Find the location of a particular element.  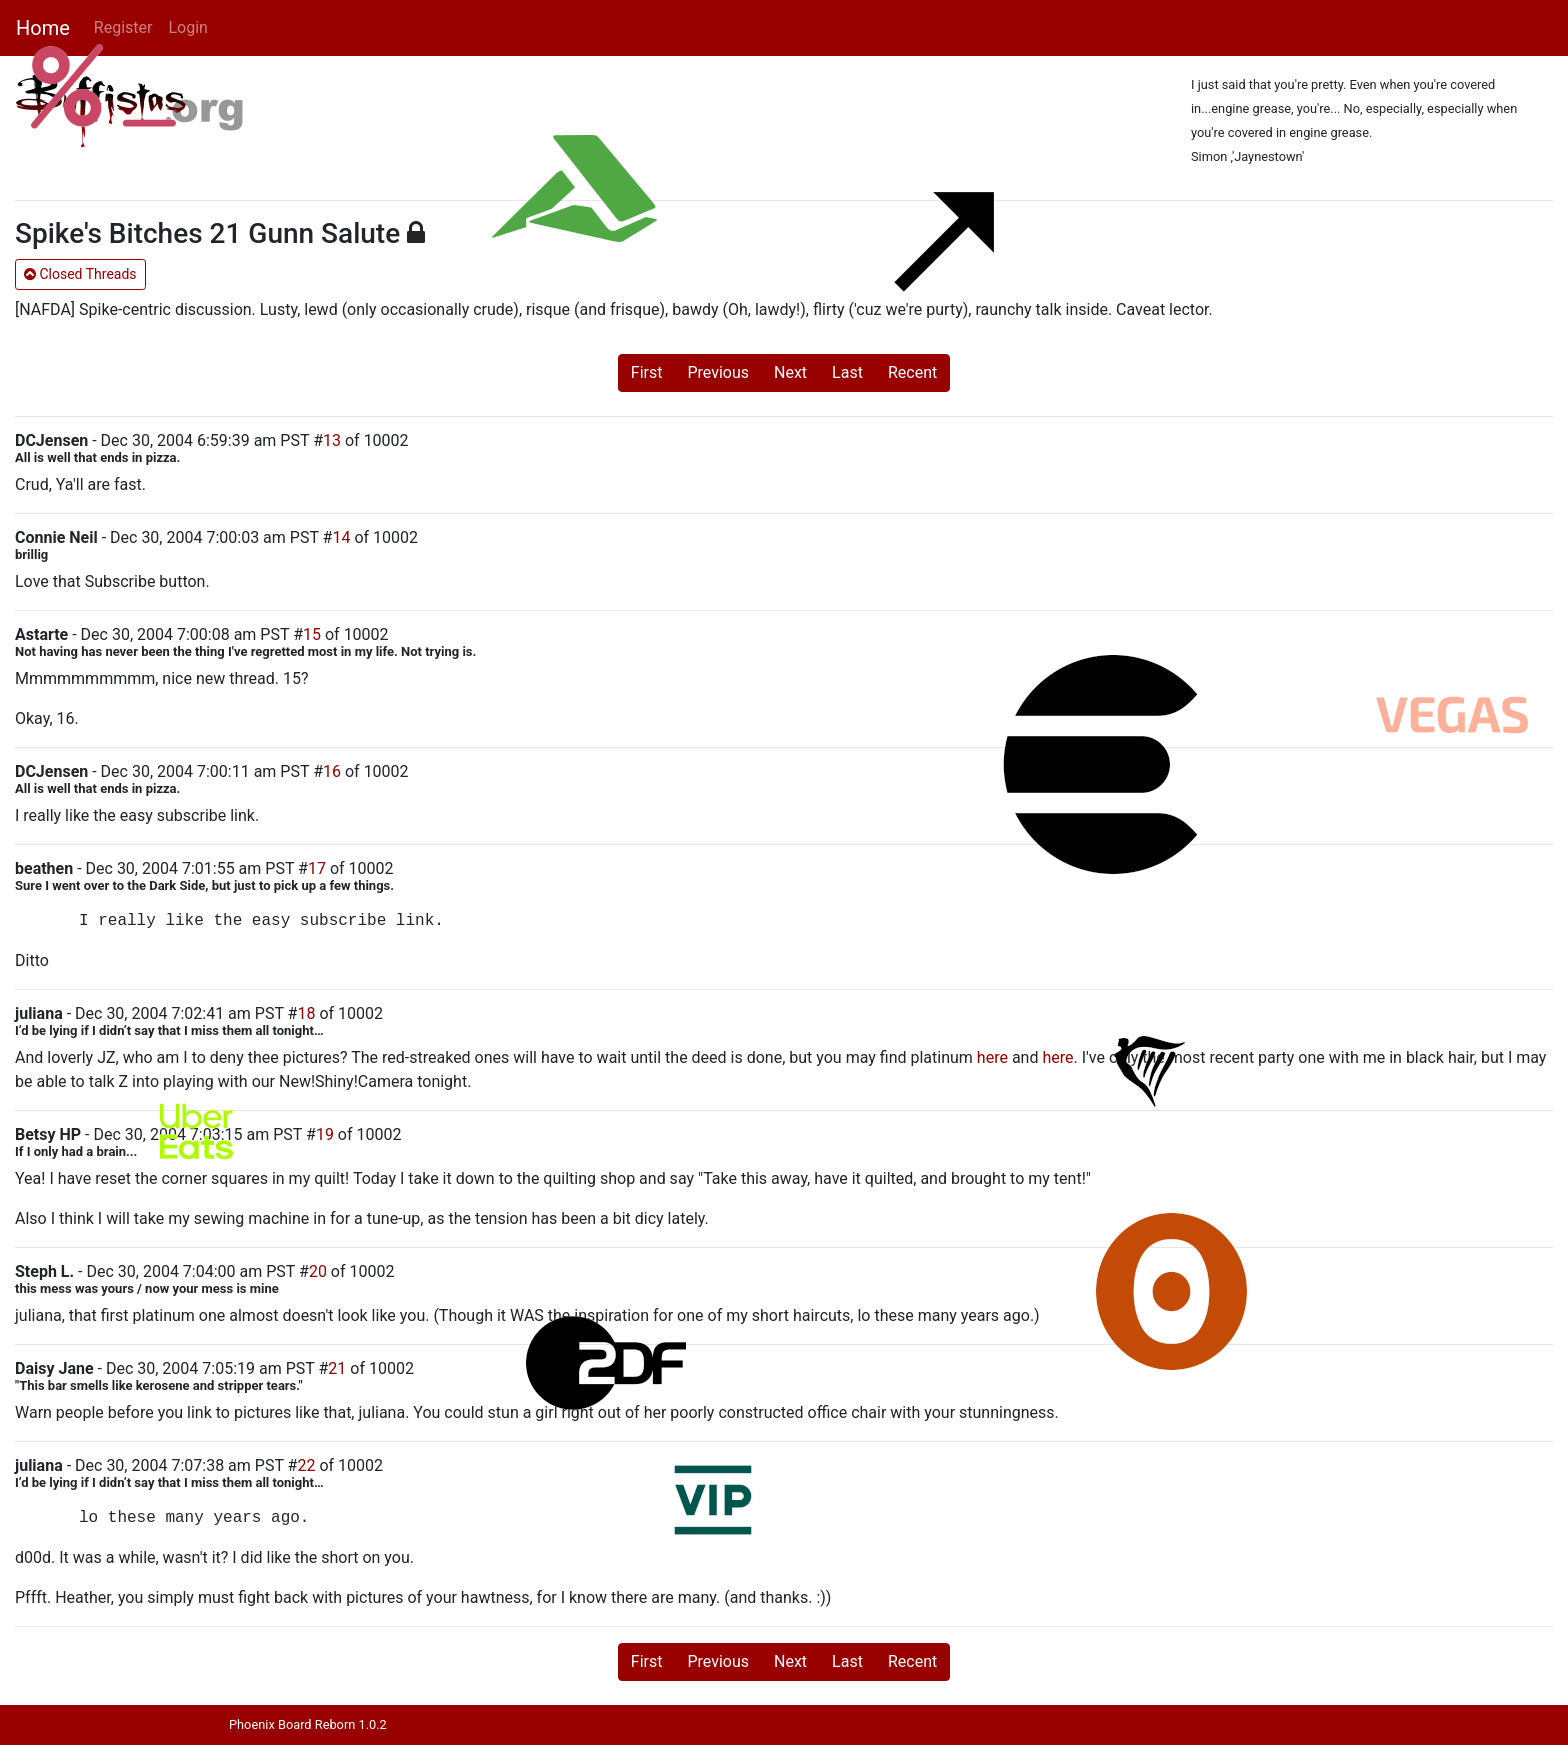

ZDF German television network logo is located at coordinates (606, 1363).